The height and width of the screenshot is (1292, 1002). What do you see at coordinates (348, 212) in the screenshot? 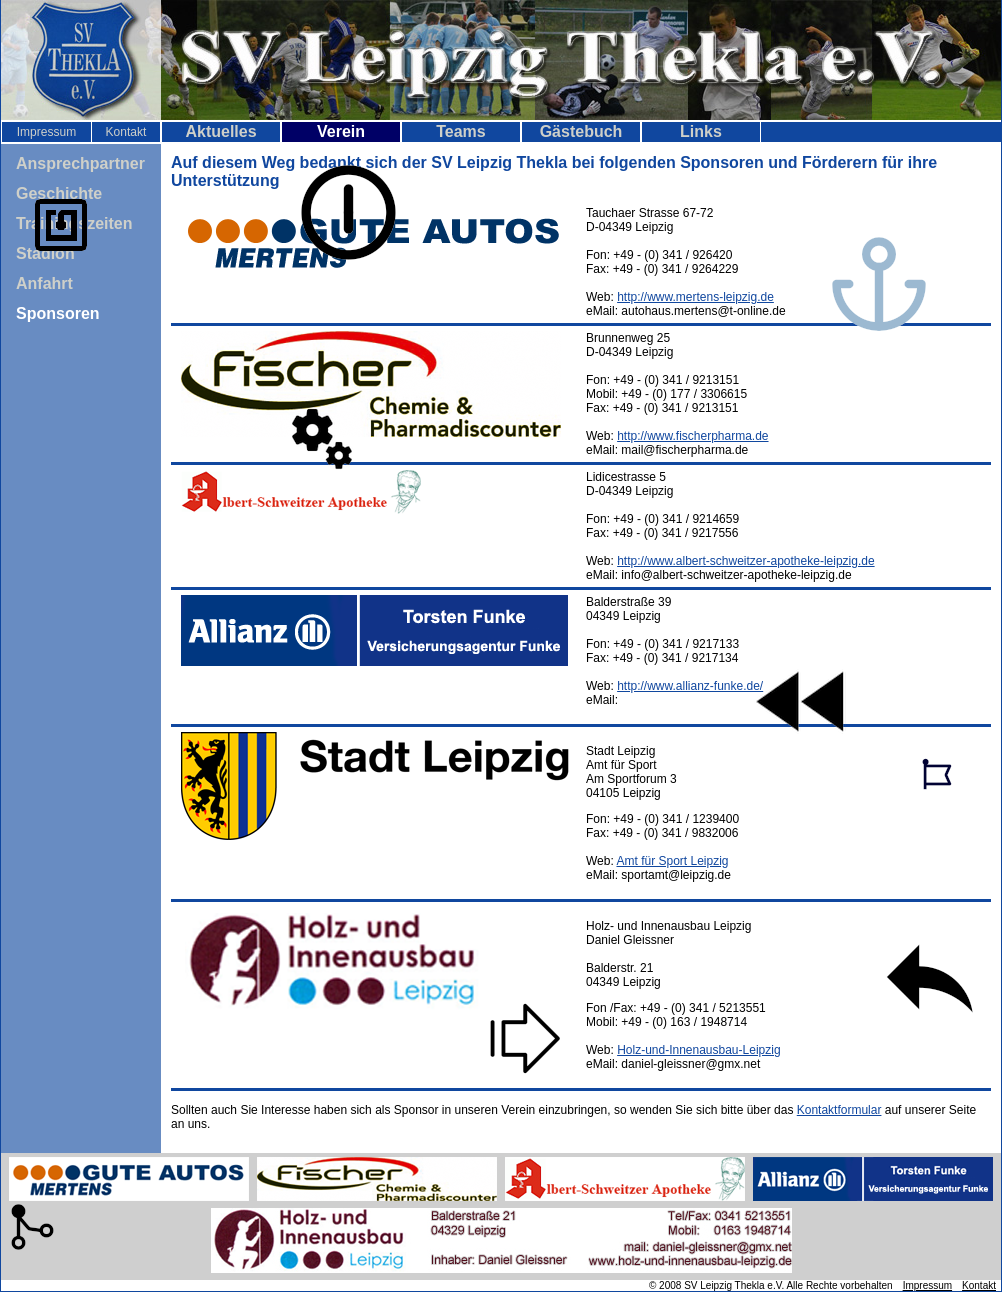
I see `indicates 6 o'clock time` at bounding box center [348, 212].